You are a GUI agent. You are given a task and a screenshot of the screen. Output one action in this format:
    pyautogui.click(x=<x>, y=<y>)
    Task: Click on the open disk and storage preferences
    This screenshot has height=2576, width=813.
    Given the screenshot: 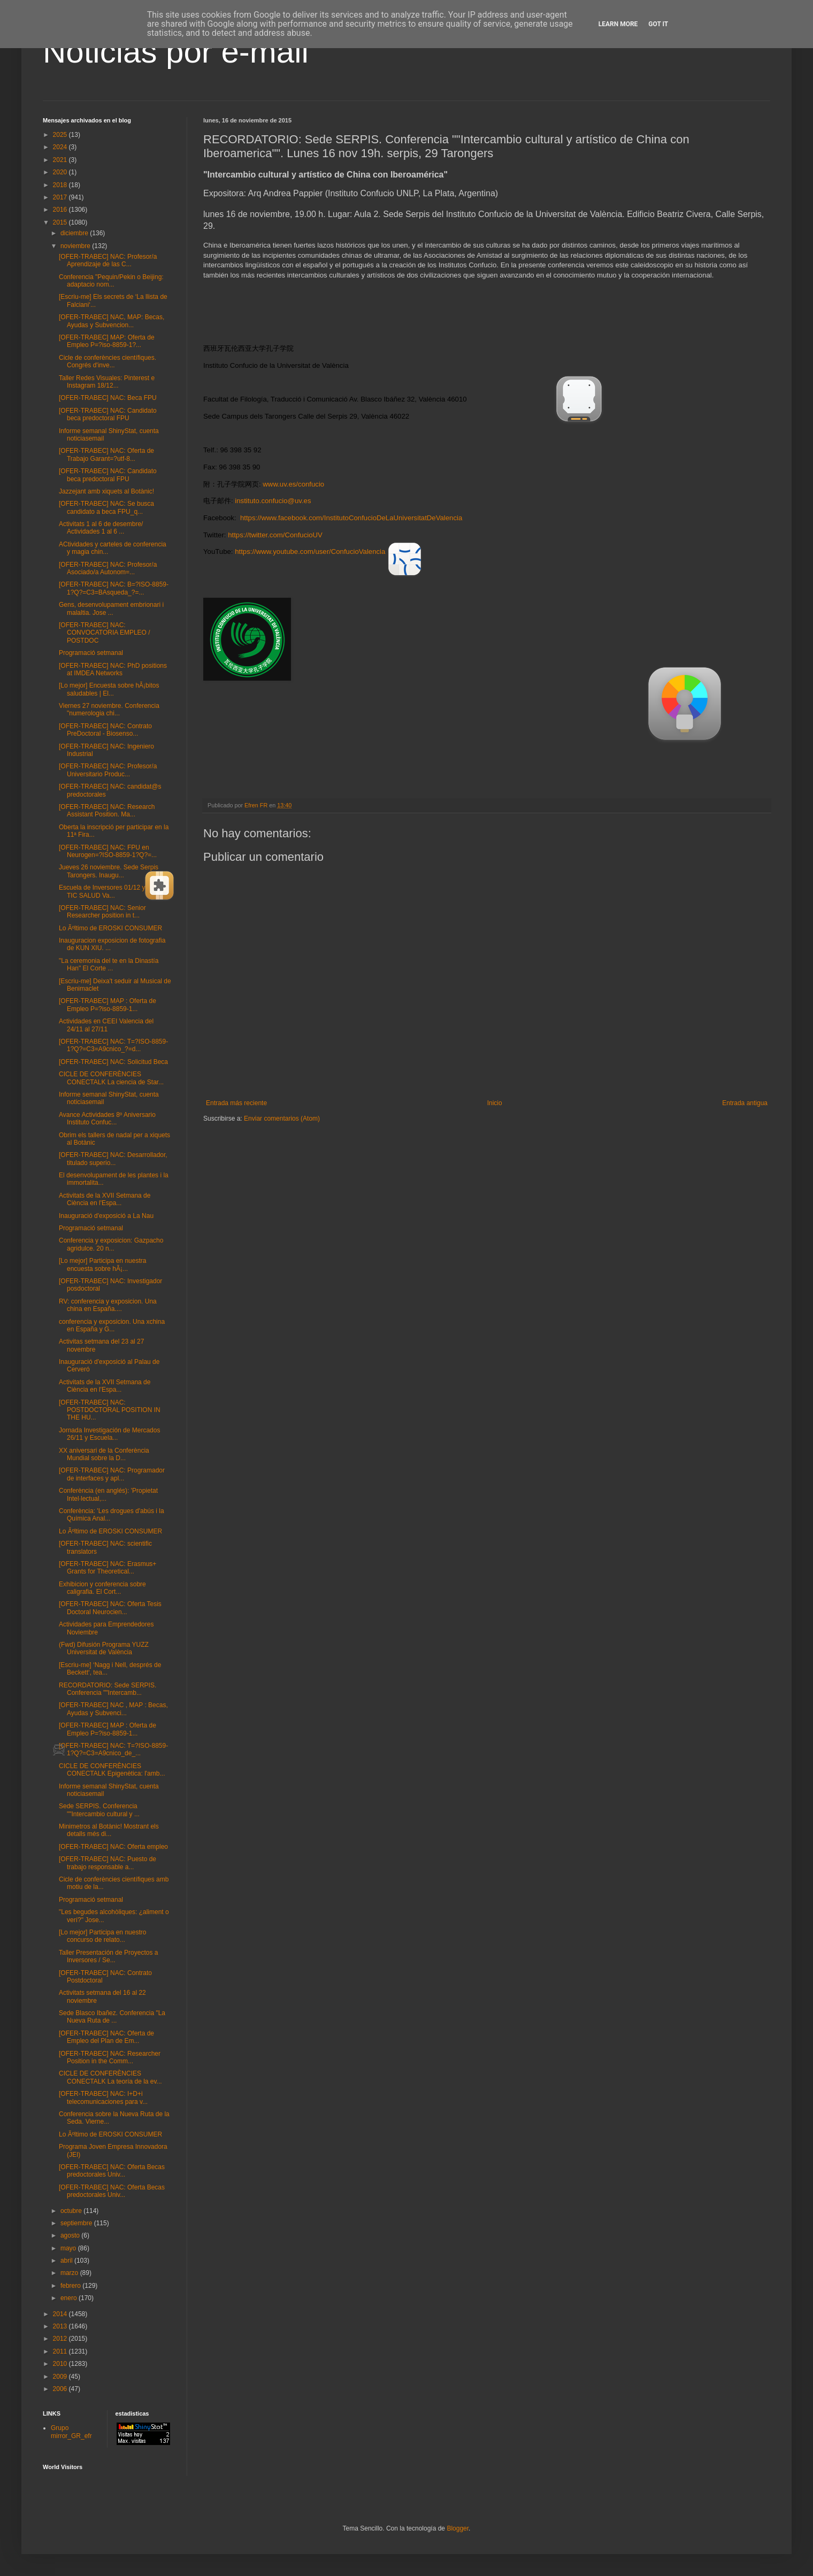 What is the action you would take?
    pyautogui.click(x=579, y=399)
    